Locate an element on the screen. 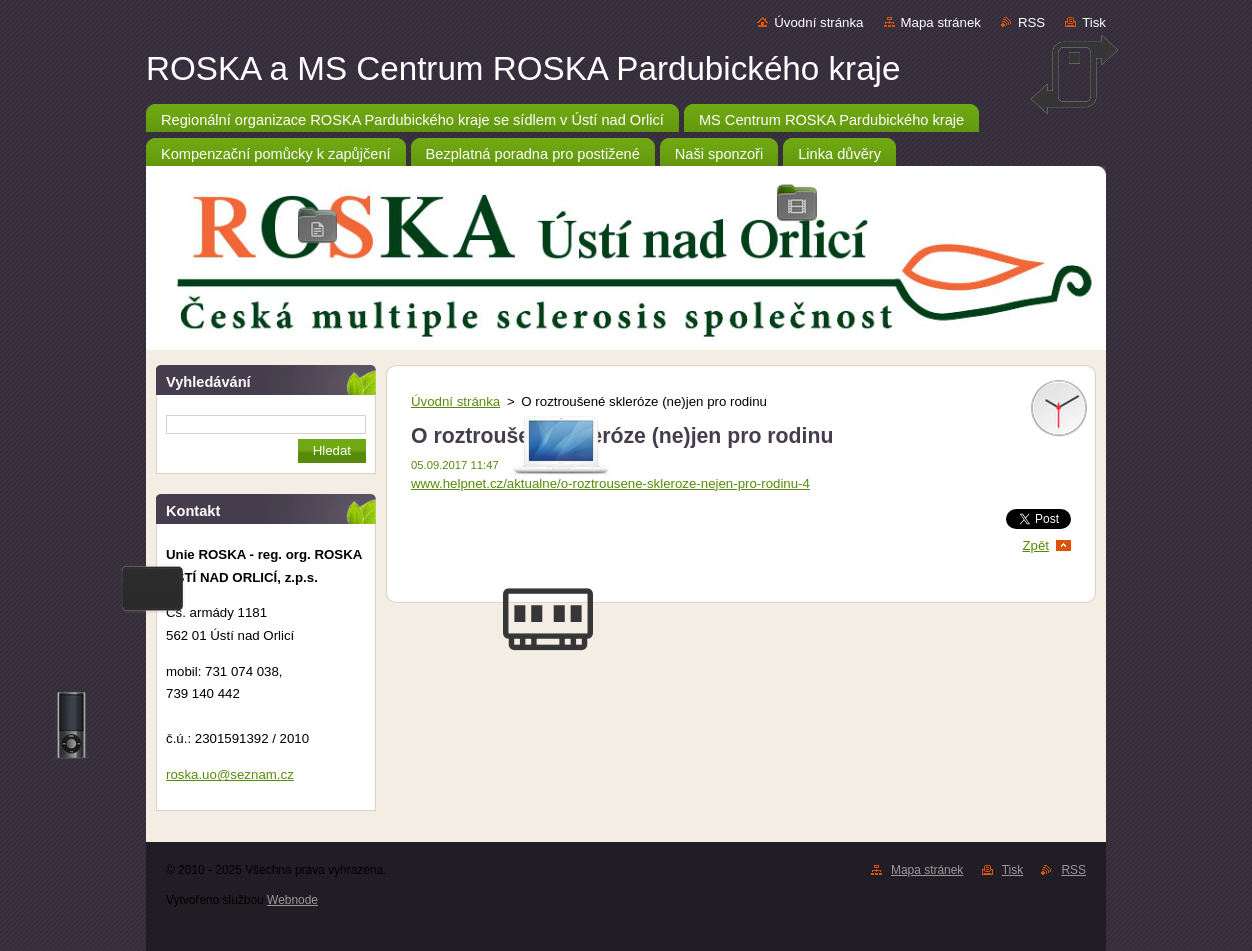 The height and width of the screenshot is (951, 1252). open your videos folder is located at coordinates (797, 202).